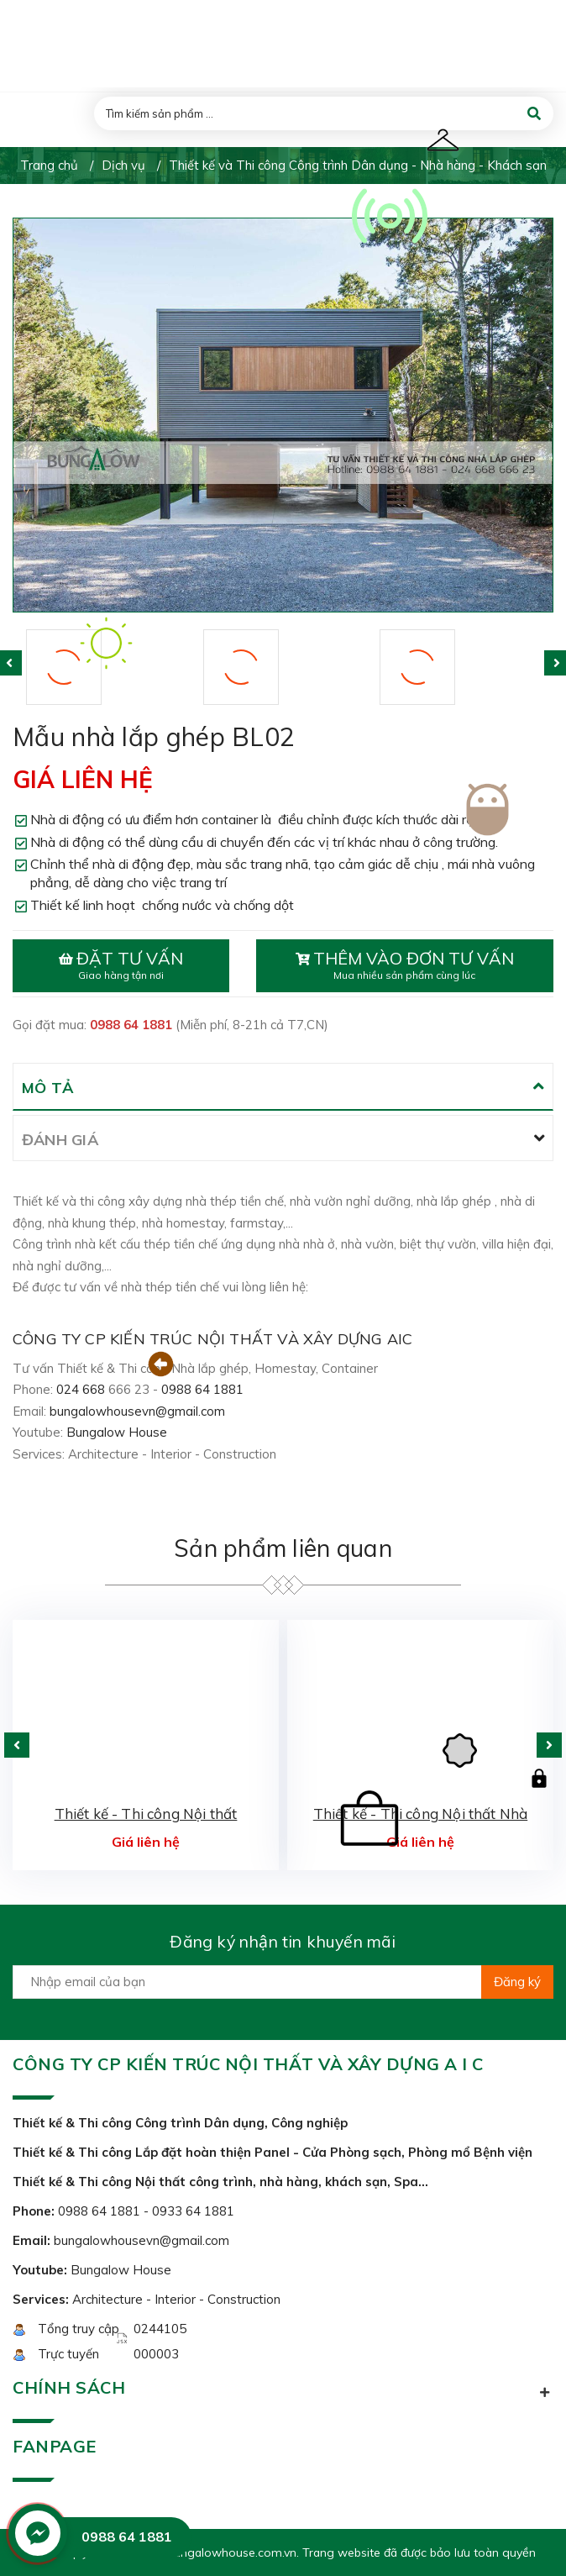  I want to click on access wardrobe or clothing options, so click(443, 141).